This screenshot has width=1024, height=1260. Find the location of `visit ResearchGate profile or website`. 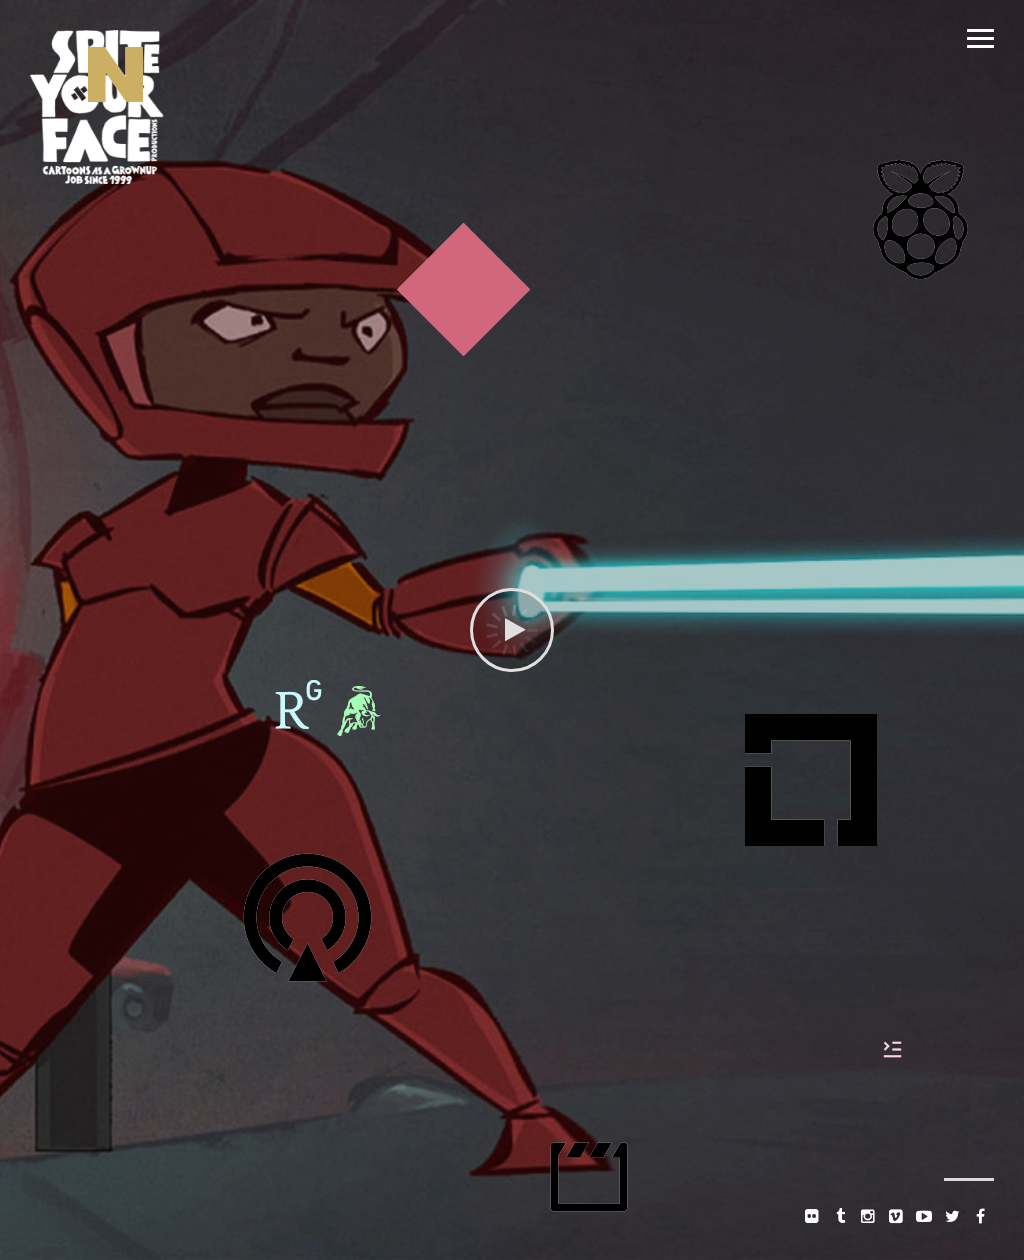

visit ResearchGate profile or website is located at coordinates (298, 704).